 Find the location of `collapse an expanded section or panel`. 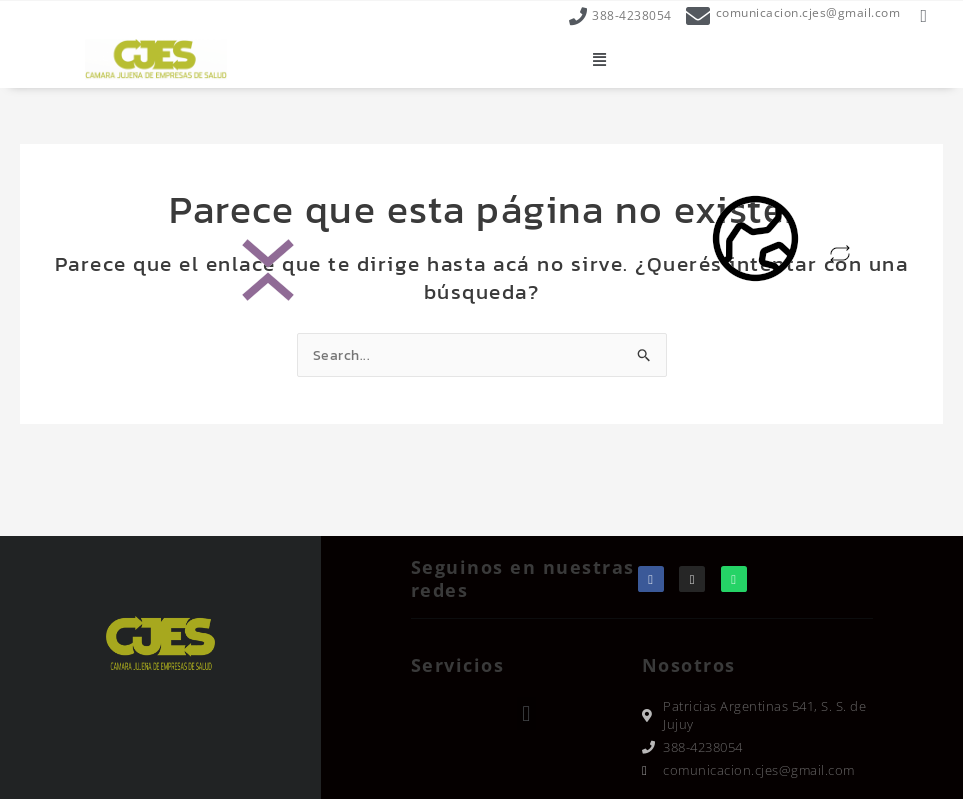

collapse an expanded section or panel is located at coordinates (268, 270).